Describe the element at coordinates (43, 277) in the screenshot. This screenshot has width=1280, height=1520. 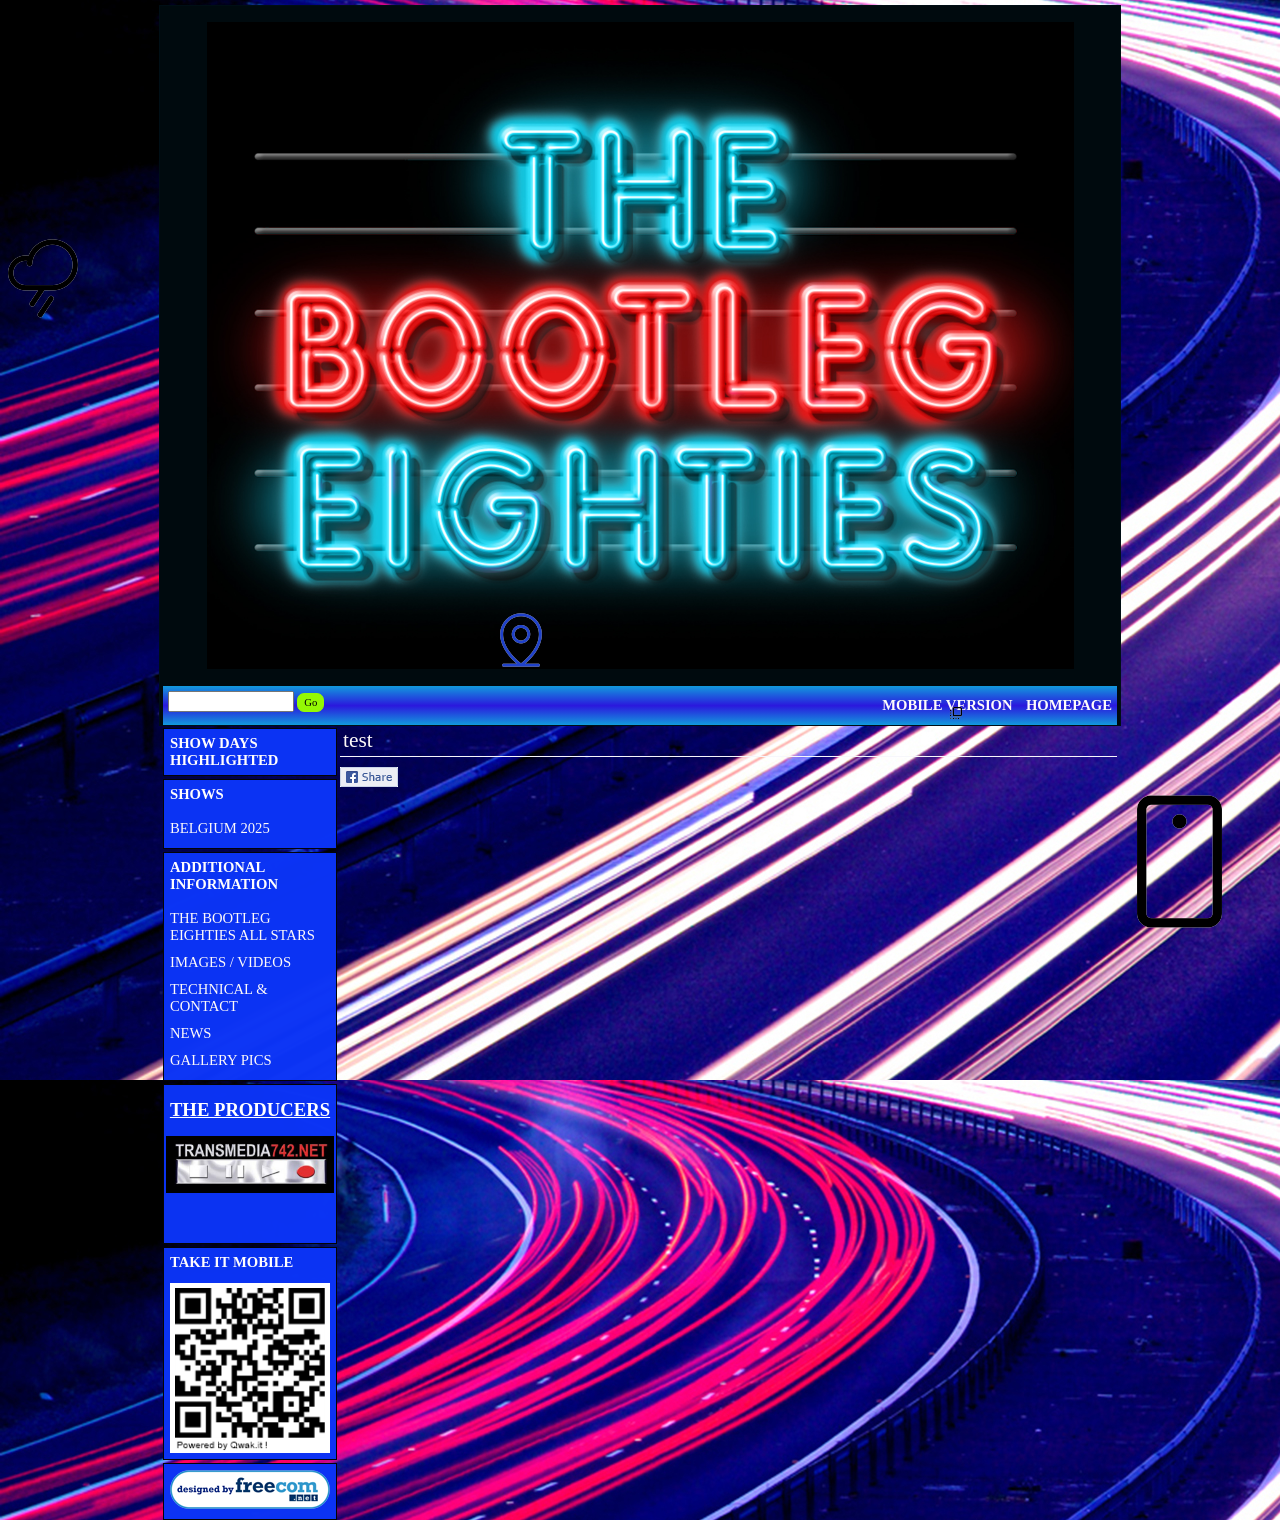
I see `view current weather conditions` at that location.